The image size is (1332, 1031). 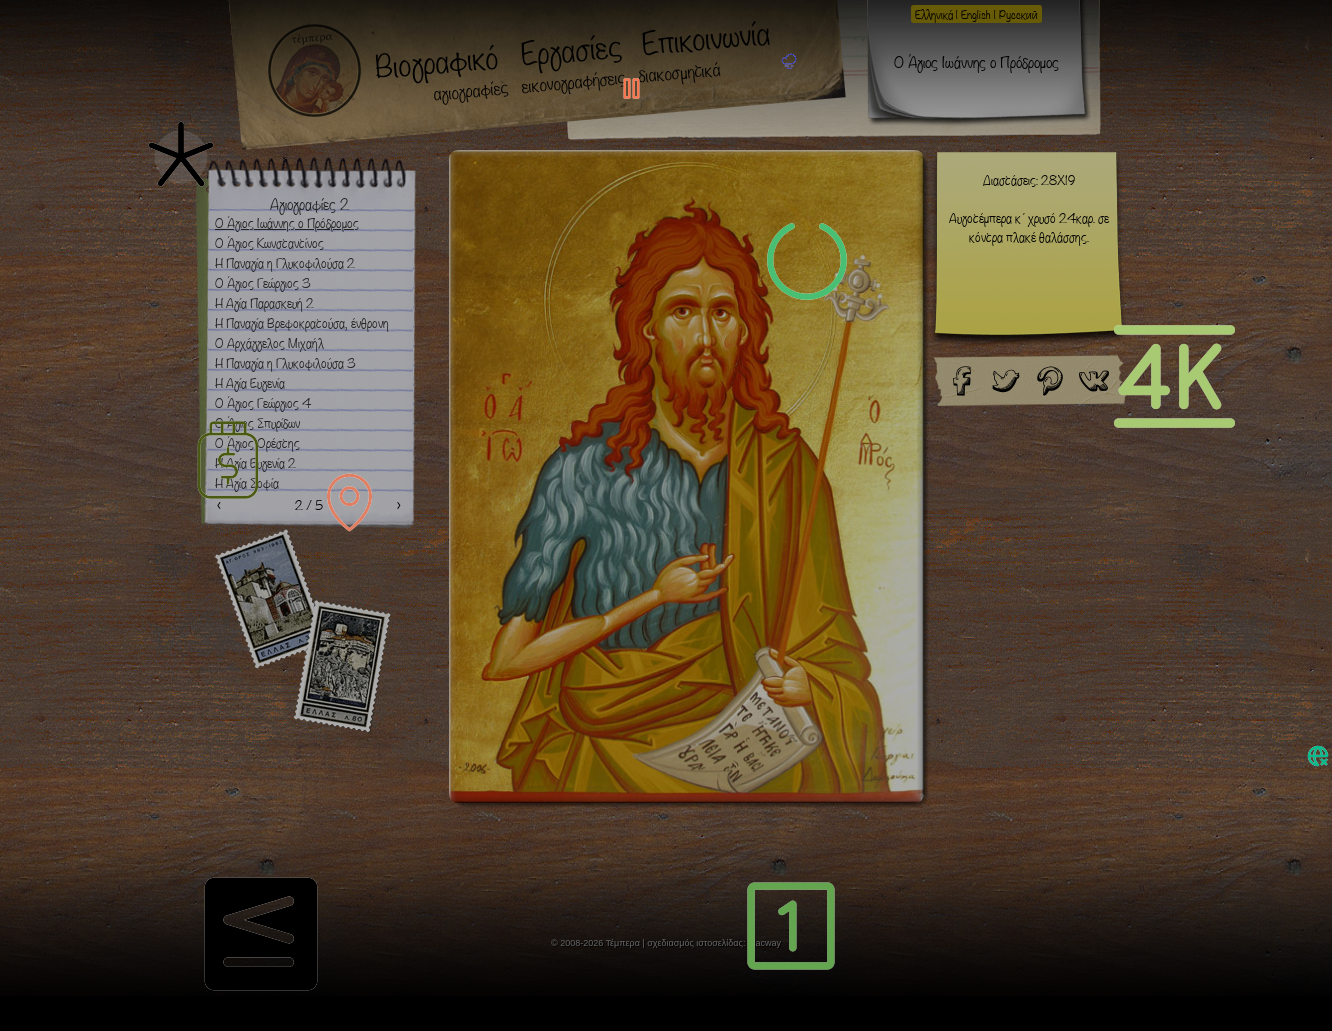 What do you see at coordinates (349, 502) in the screenshot?
I see `view location on map` at bounding box center [349, 502].